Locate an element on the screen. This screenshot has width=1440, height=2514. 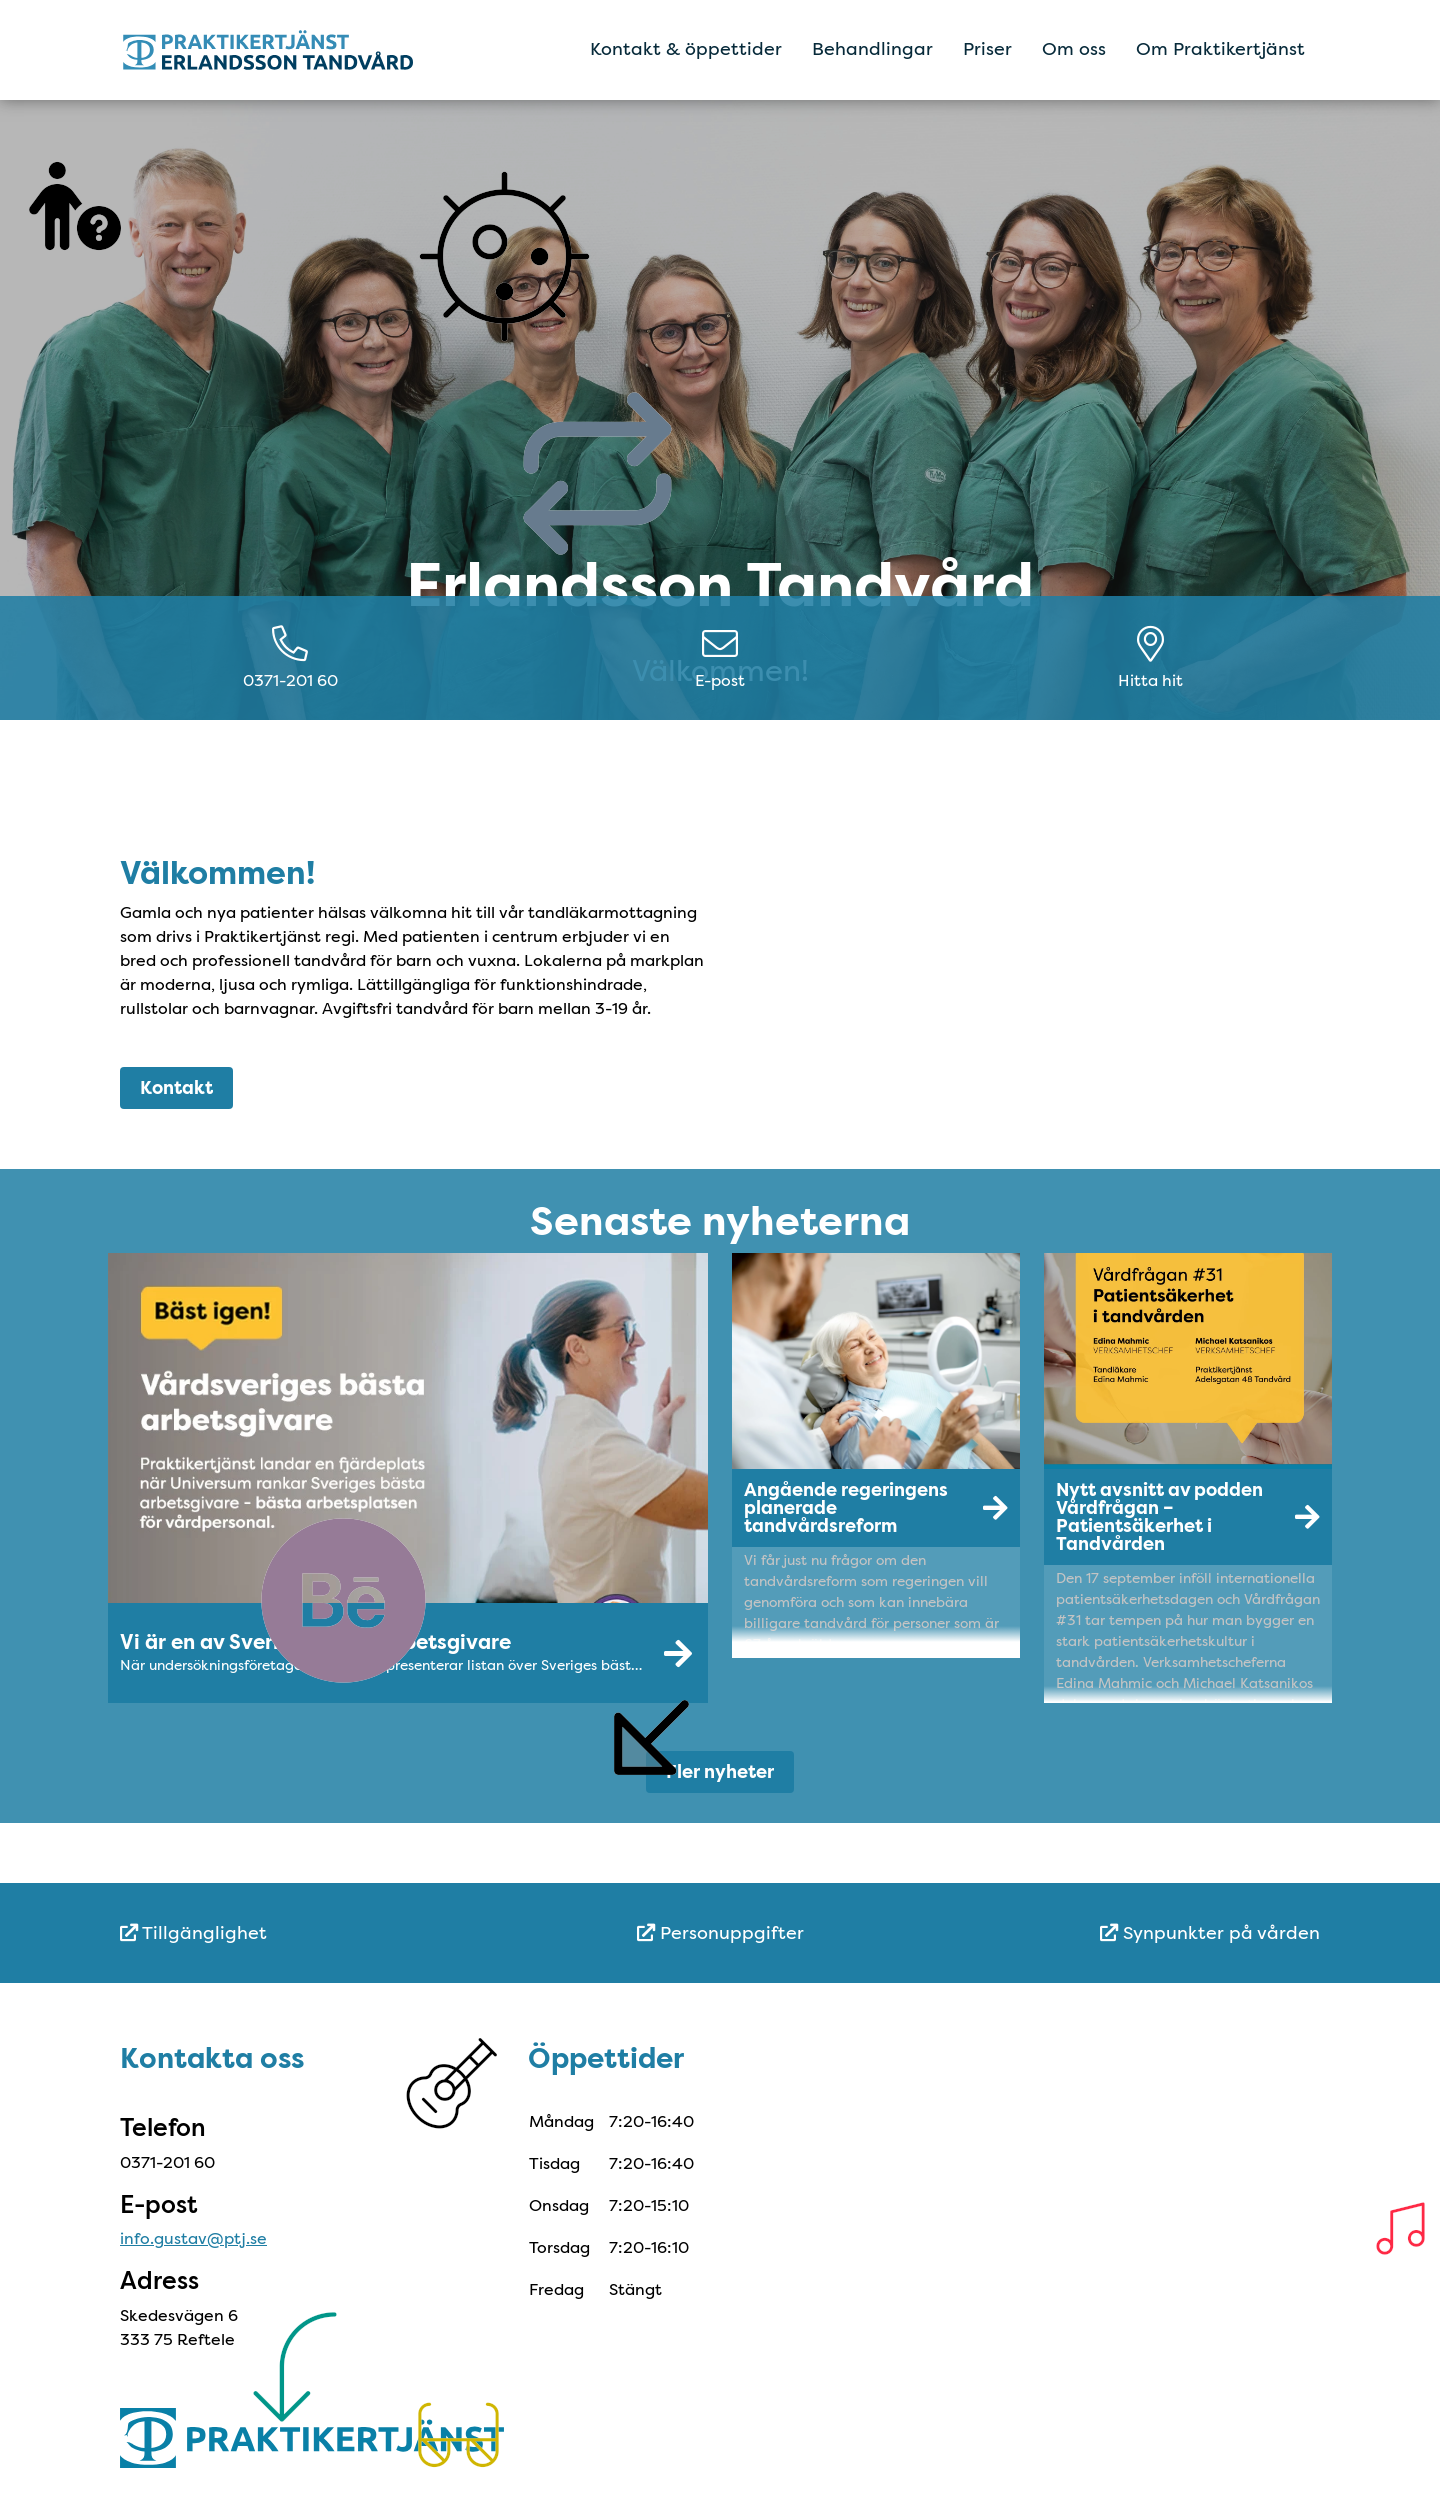
indicates virus or malware detected is located at coordinates (504, 256).